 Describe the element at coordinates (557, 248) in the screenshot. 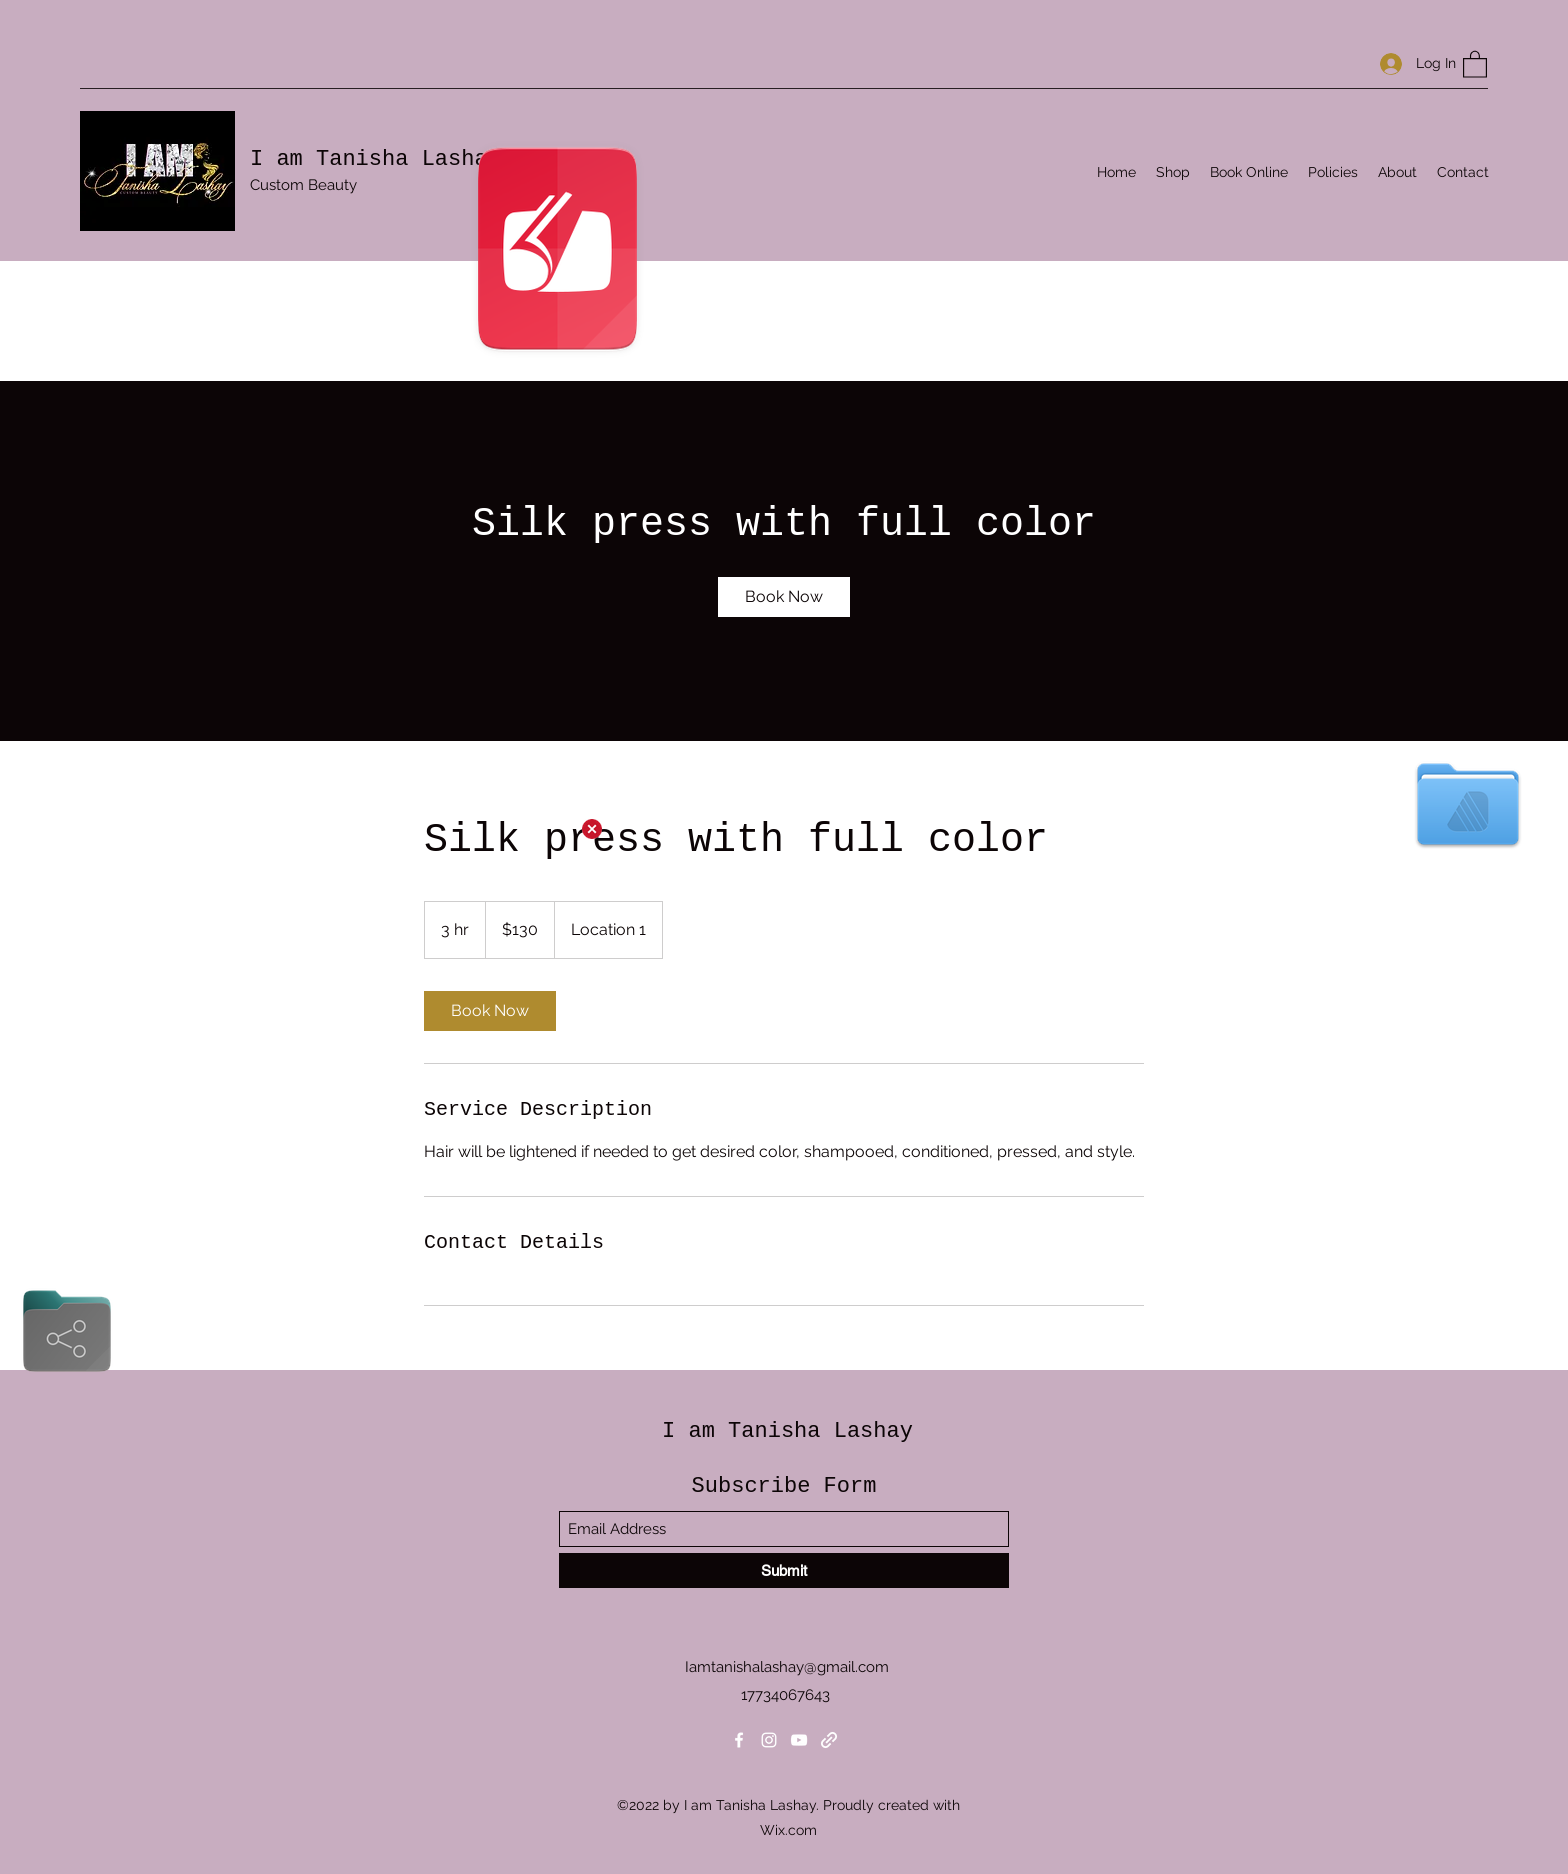

I see `an eps vector file format` at that location.